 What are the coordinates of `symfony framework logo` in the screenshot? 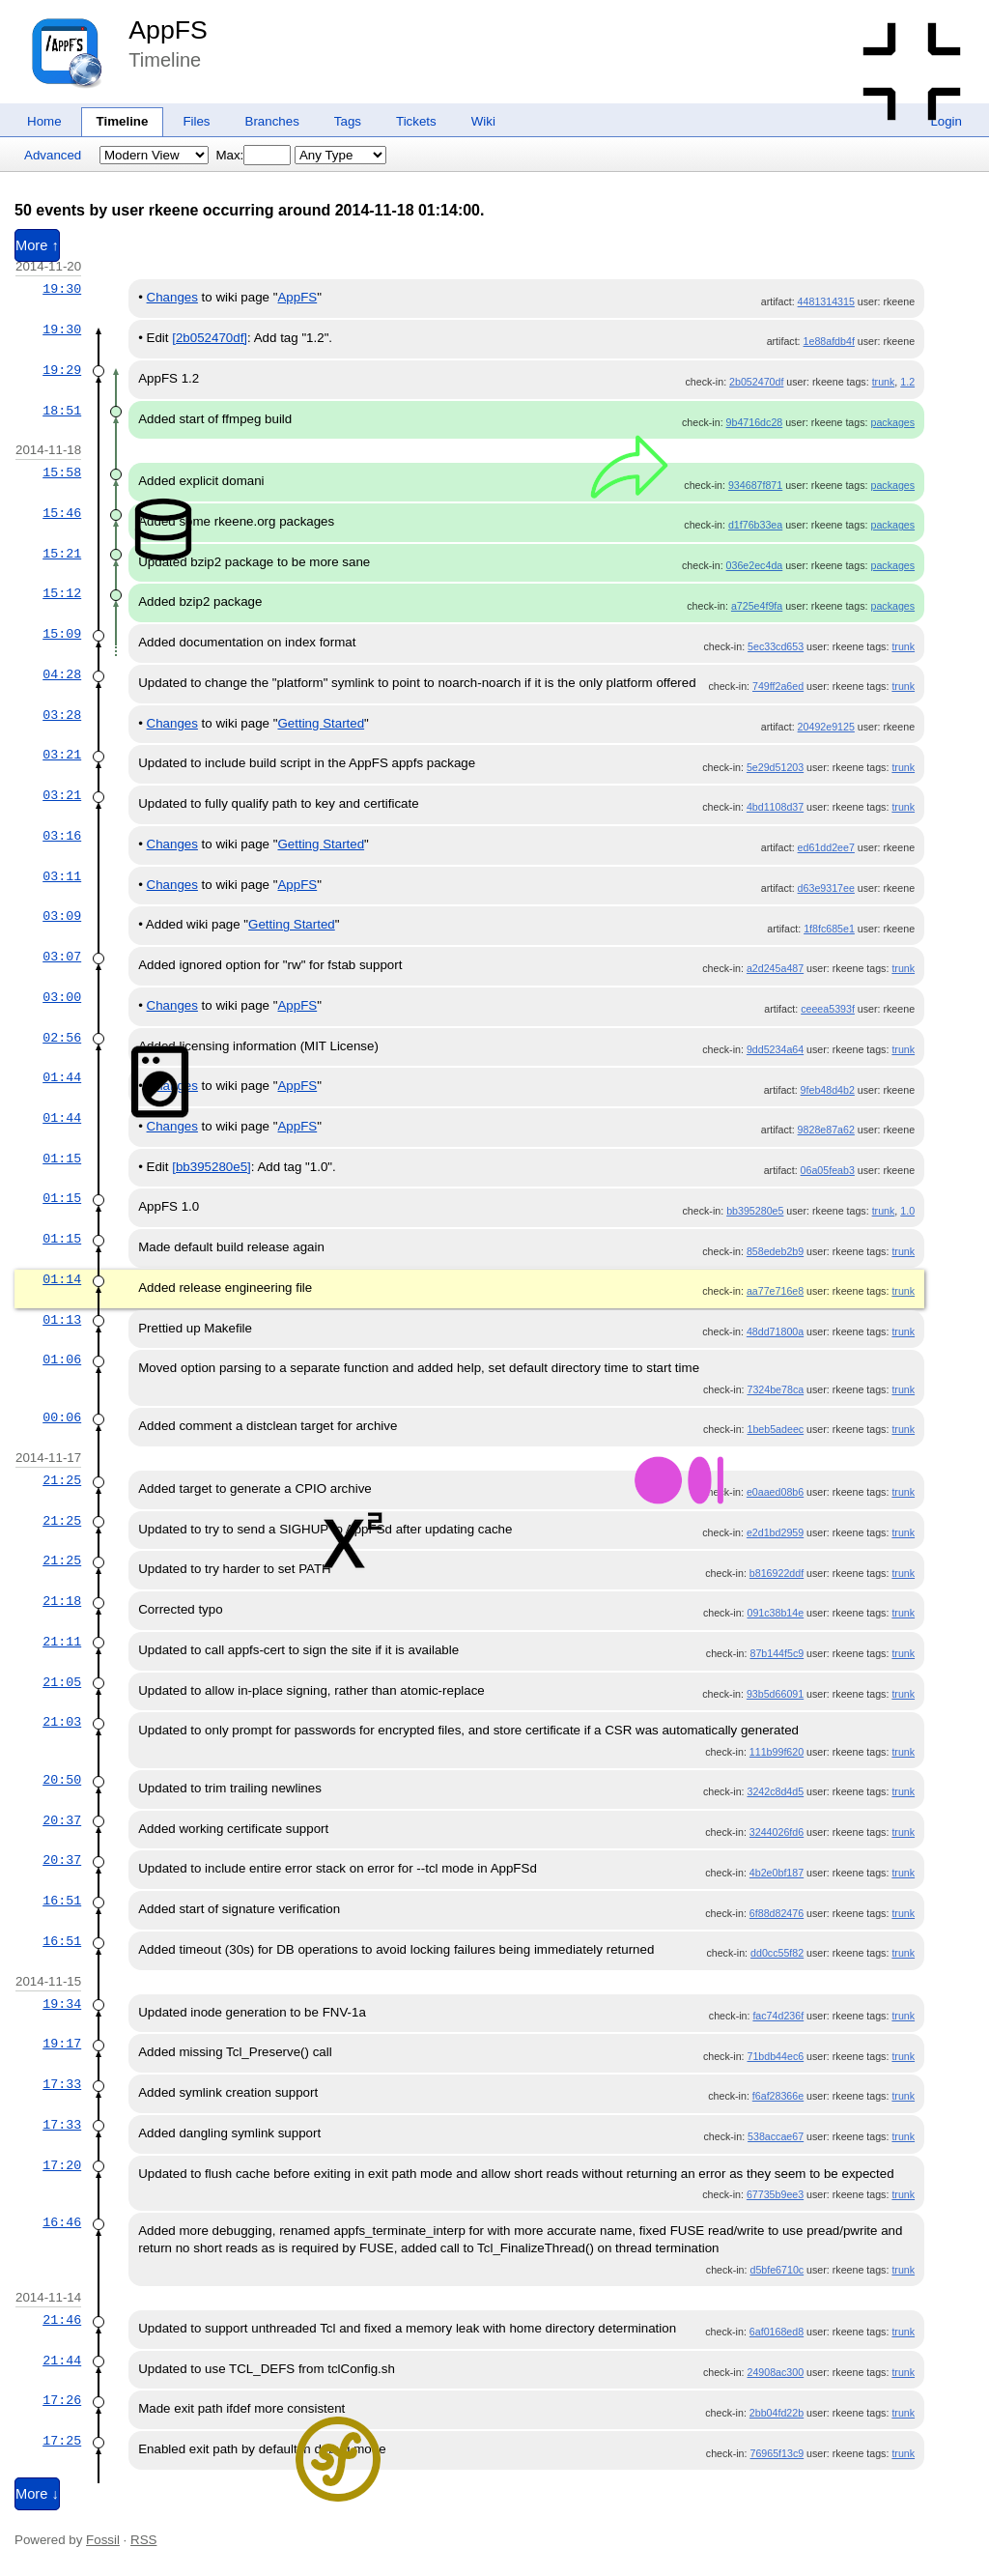 It's located at (338, 2459).